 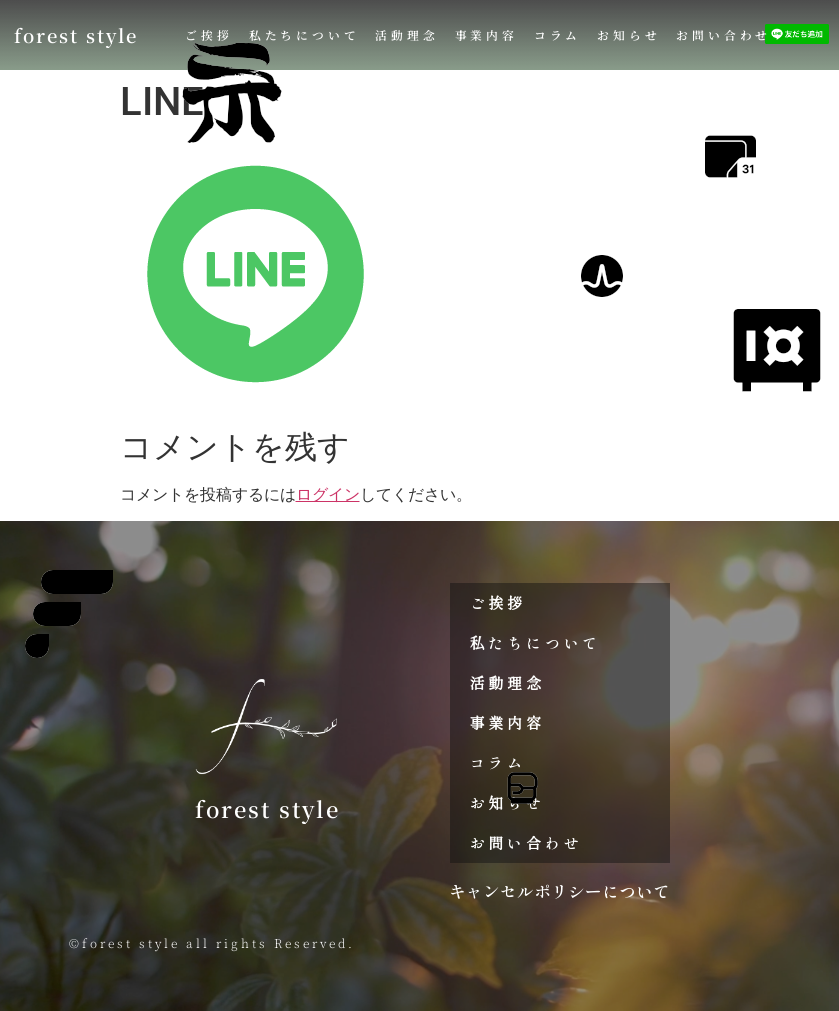 What do you see at coordinates (730, 156) in the screenshot?
I see `open Proton Calendar app` at bounding box center [730, 156].